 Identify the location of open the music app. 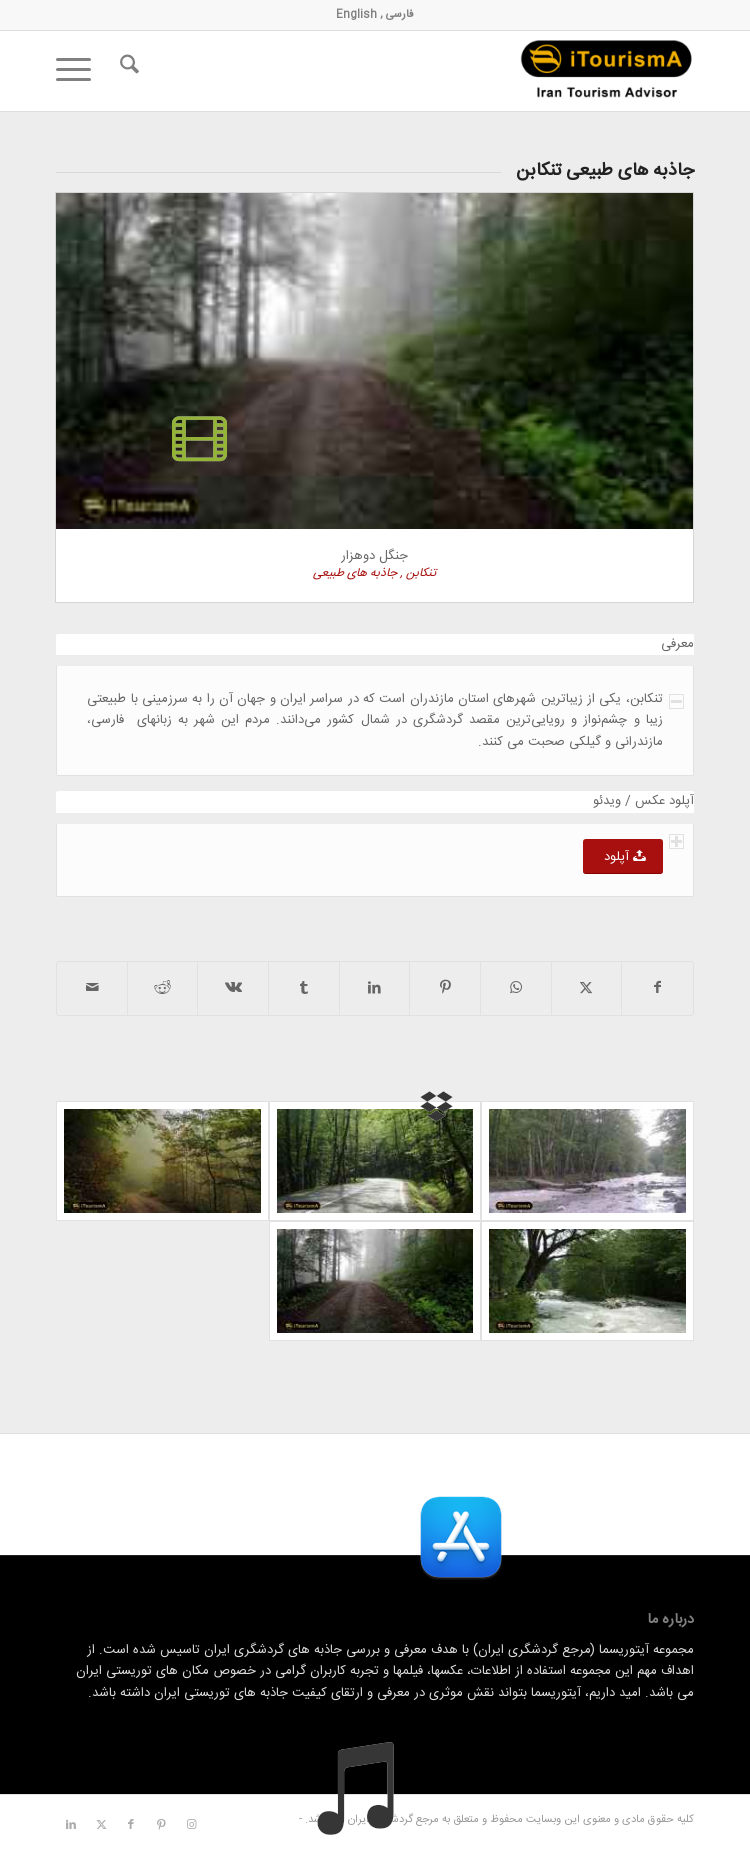
(356, 1791).